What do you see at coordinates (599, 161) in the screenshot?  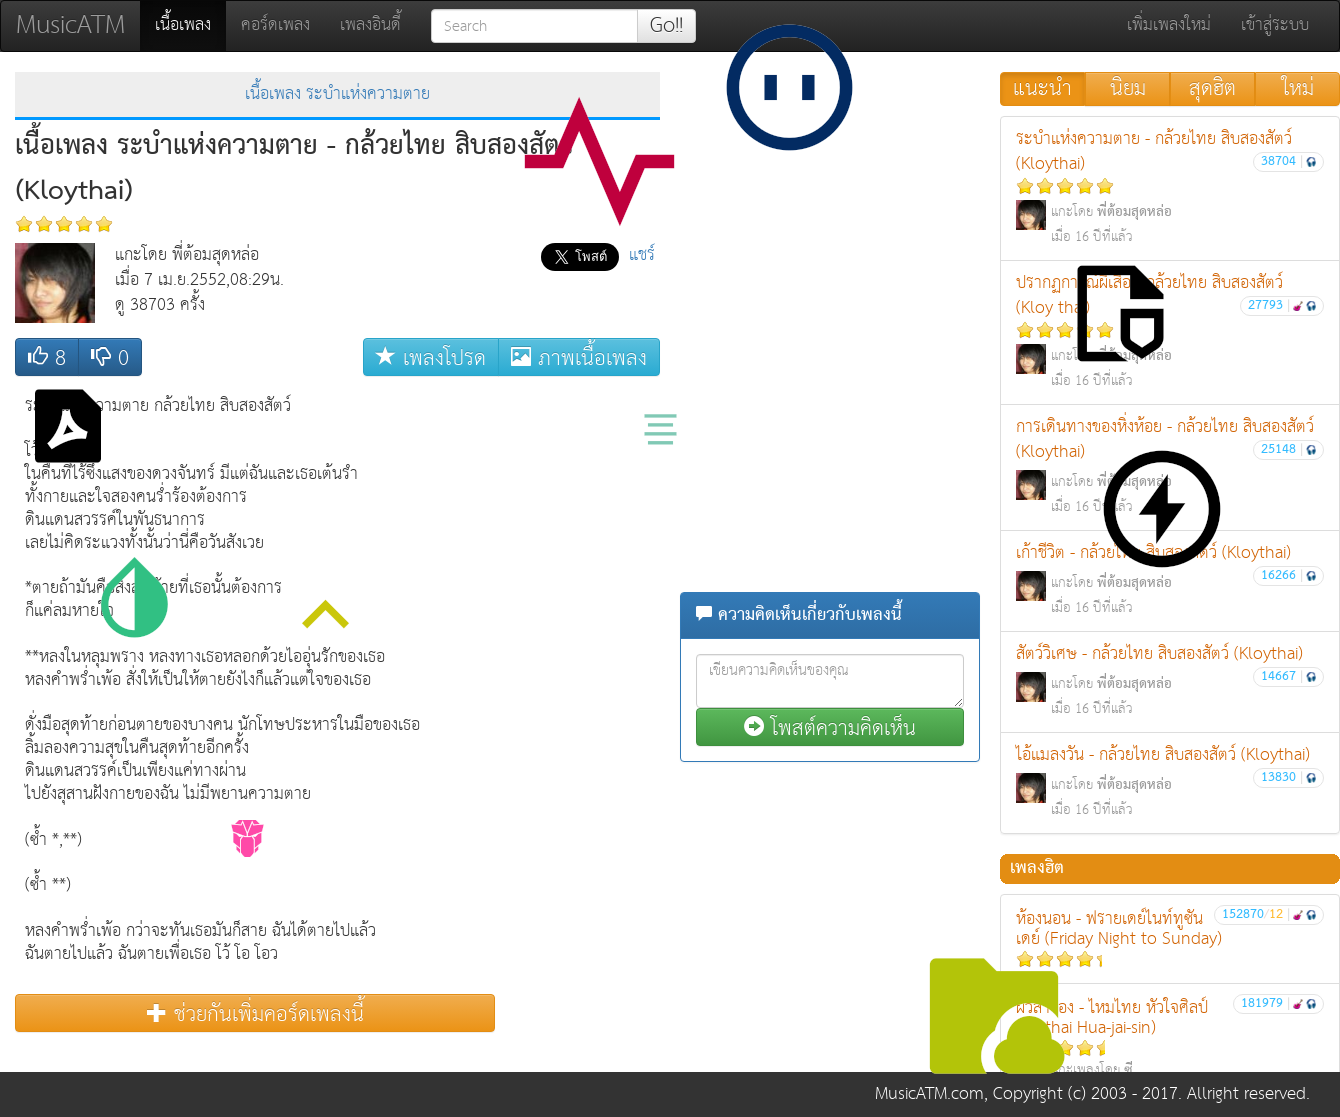 I see `view health or heart rate data` at bounding box center [599, 161].